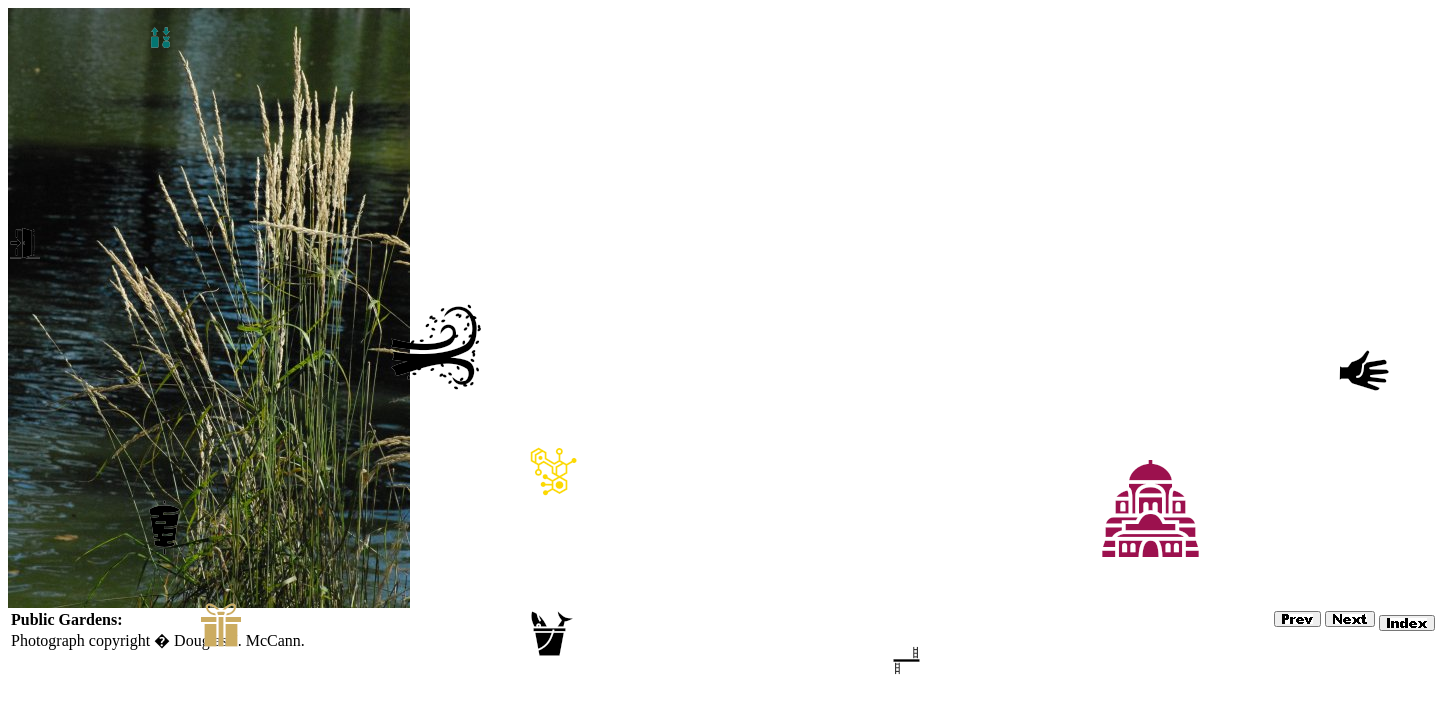 This screenshot has width=1446, height=720. Describe the element at coordinates (221, 623) in the screenshot. I see `view your gifts or rewards` at that location.